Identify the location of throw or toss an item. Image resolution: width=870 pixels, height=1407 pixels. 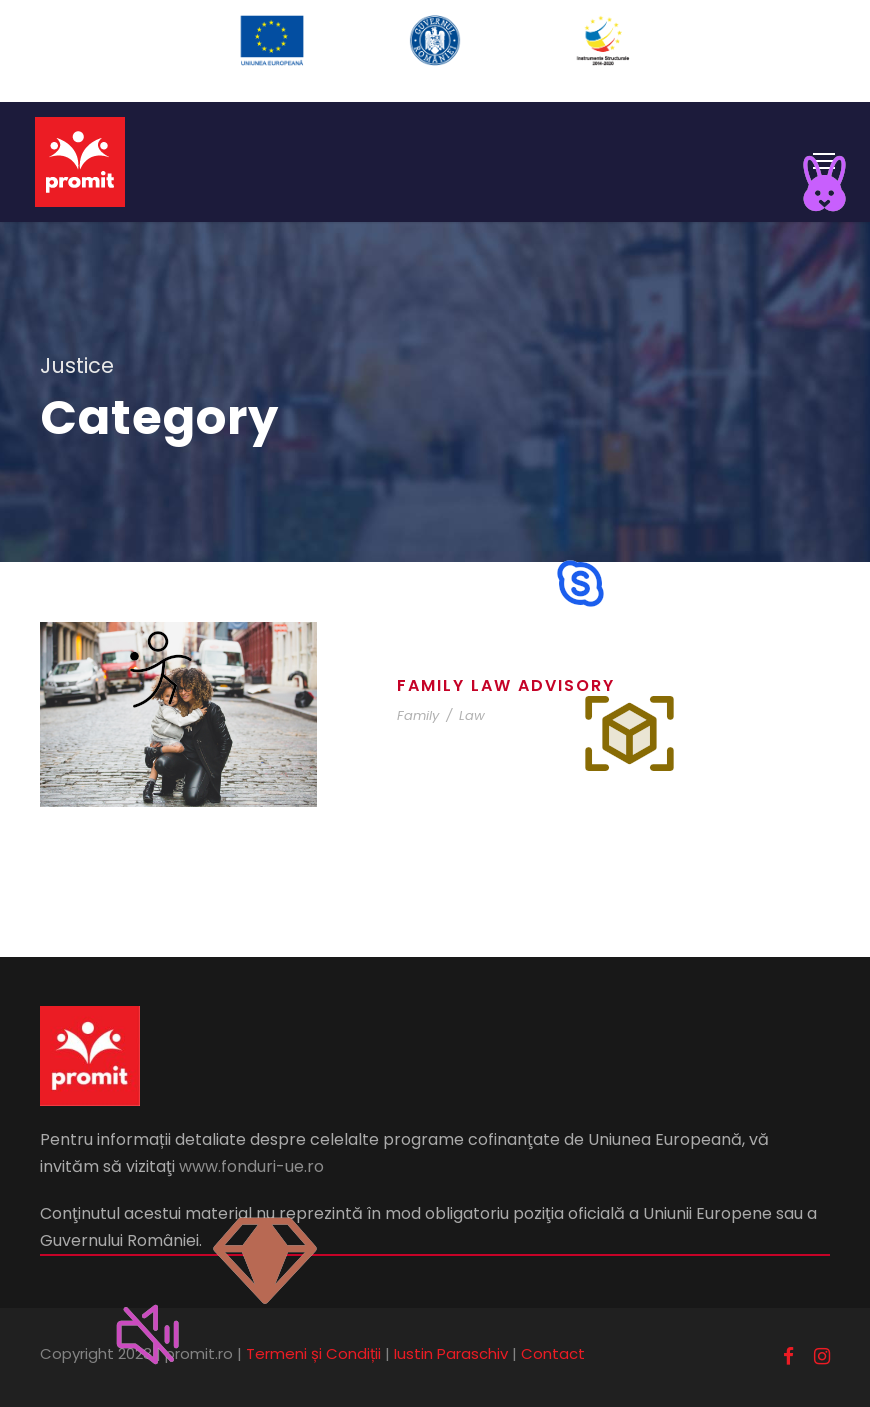
(158, 668).